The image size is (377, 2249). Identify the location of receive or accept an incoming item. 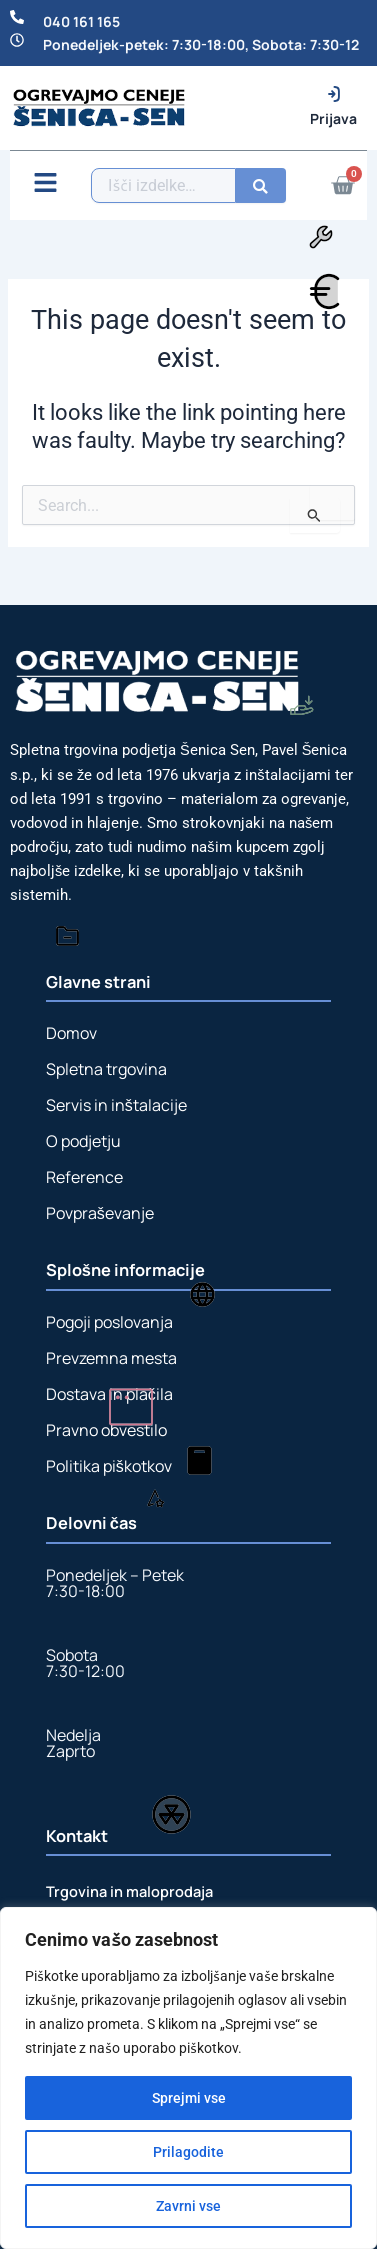
(302, 706).